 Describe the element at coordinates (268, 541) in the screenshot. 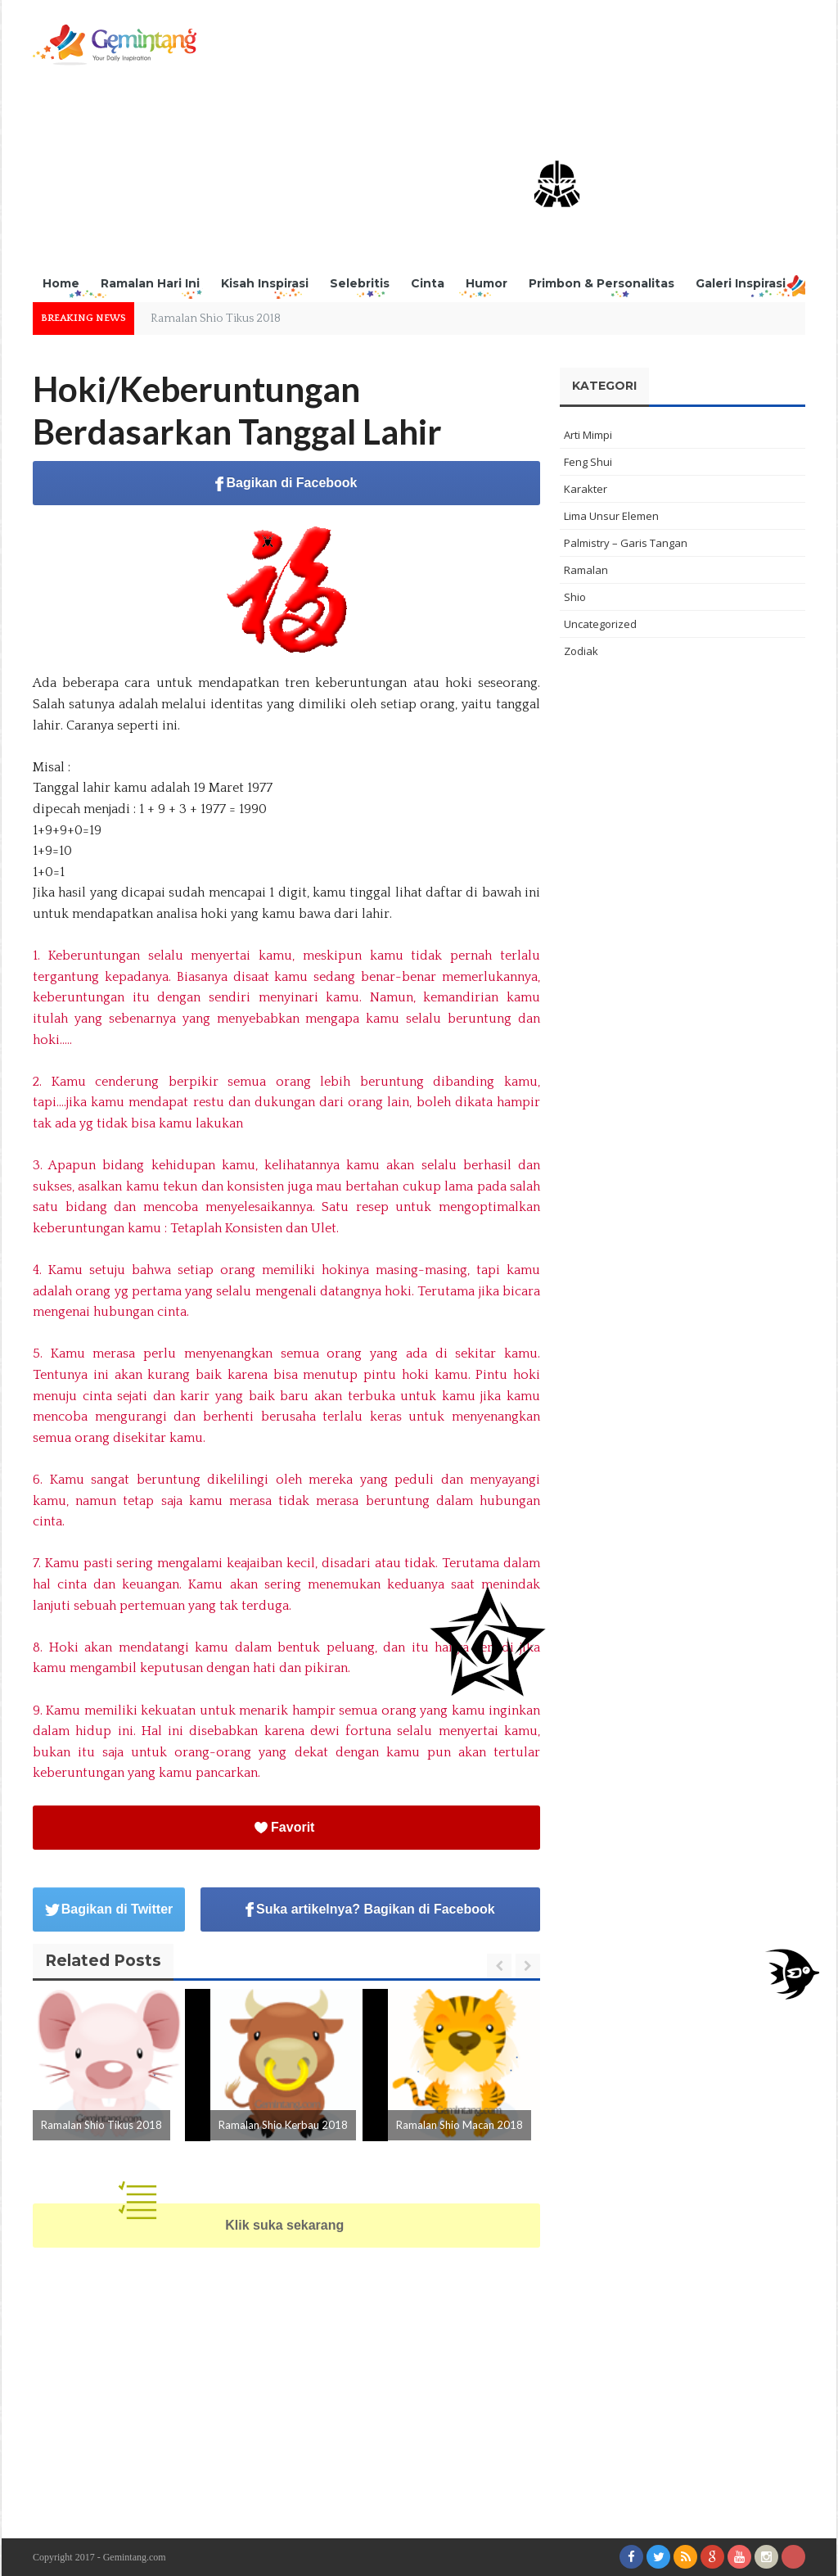

I see `access combat or battle features` at that location.